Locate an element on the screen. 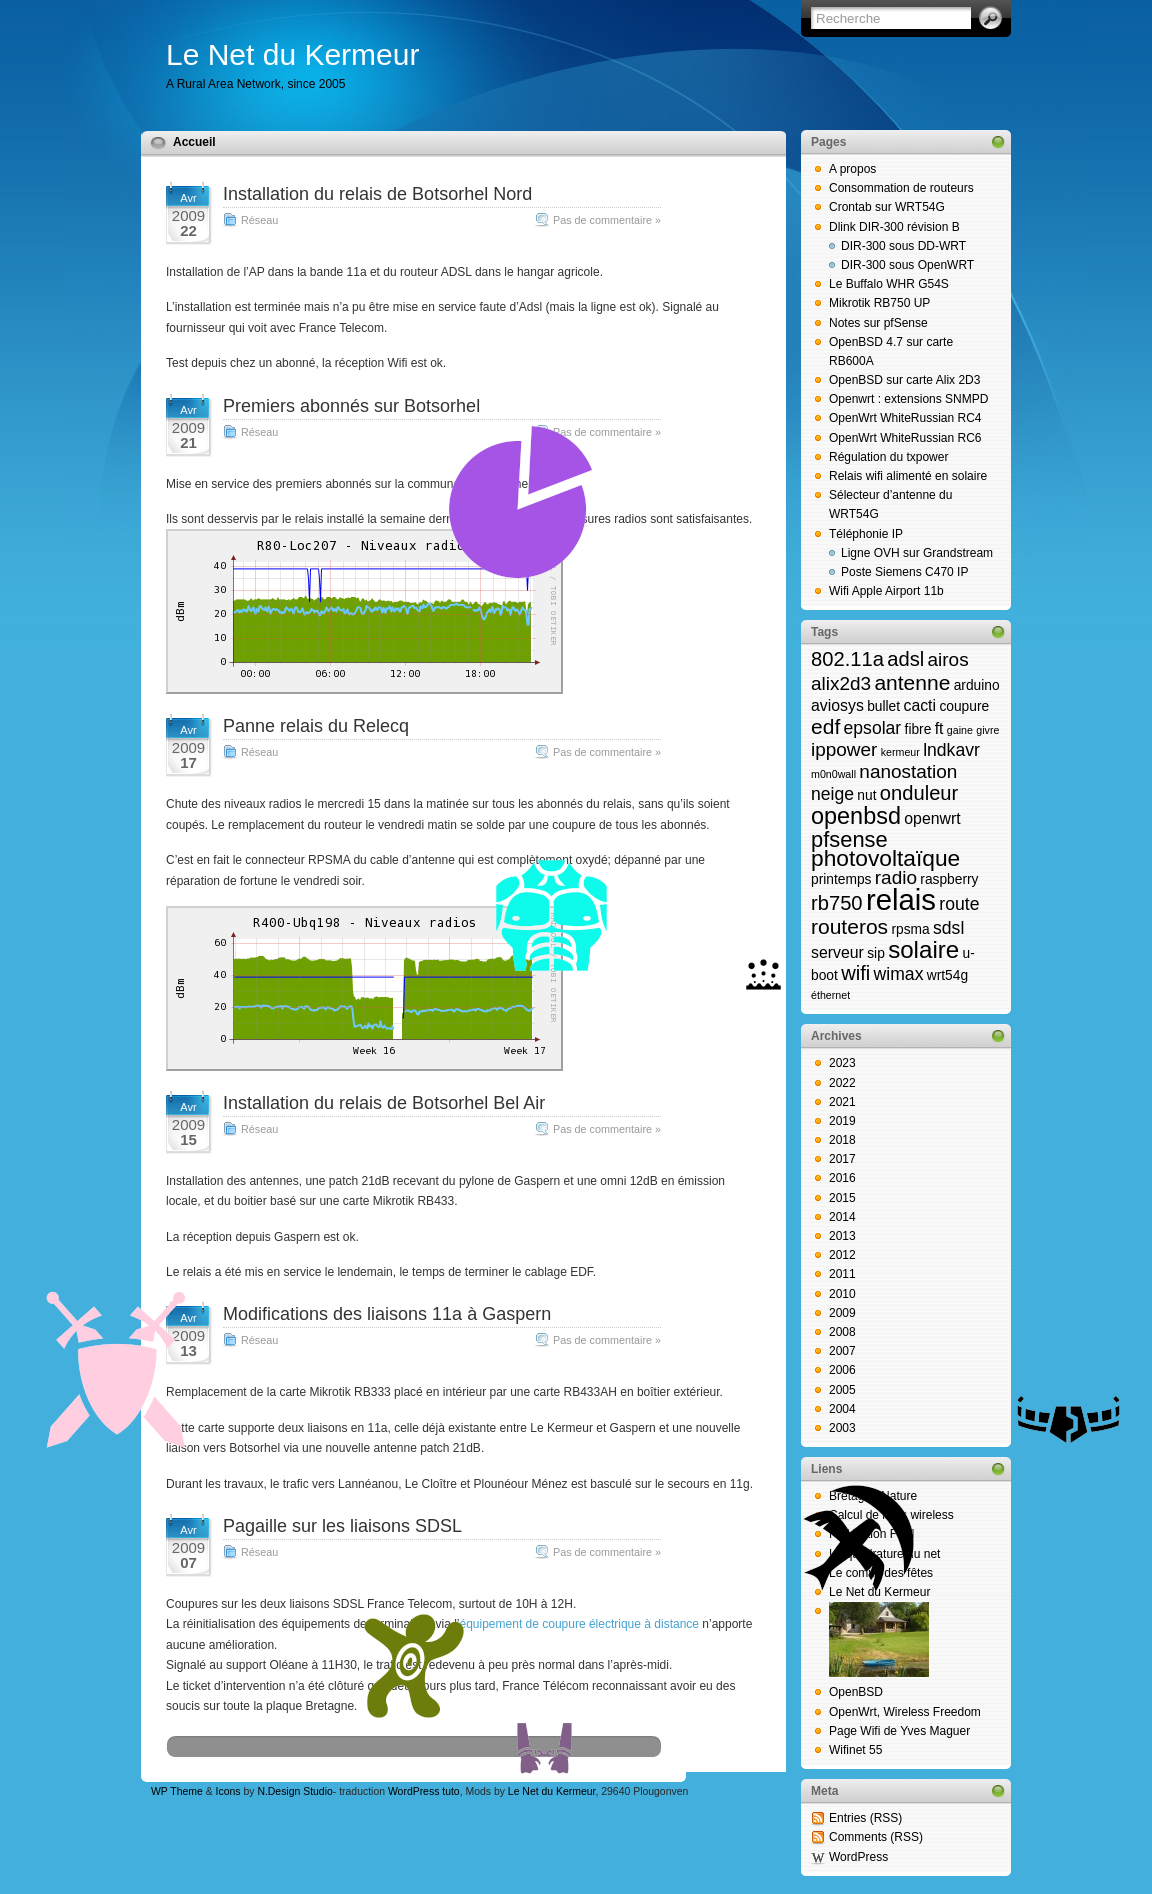 The height and width of the screenshot is (1894, 1152). access combat or battle features is located at coordinates (115, 1370).